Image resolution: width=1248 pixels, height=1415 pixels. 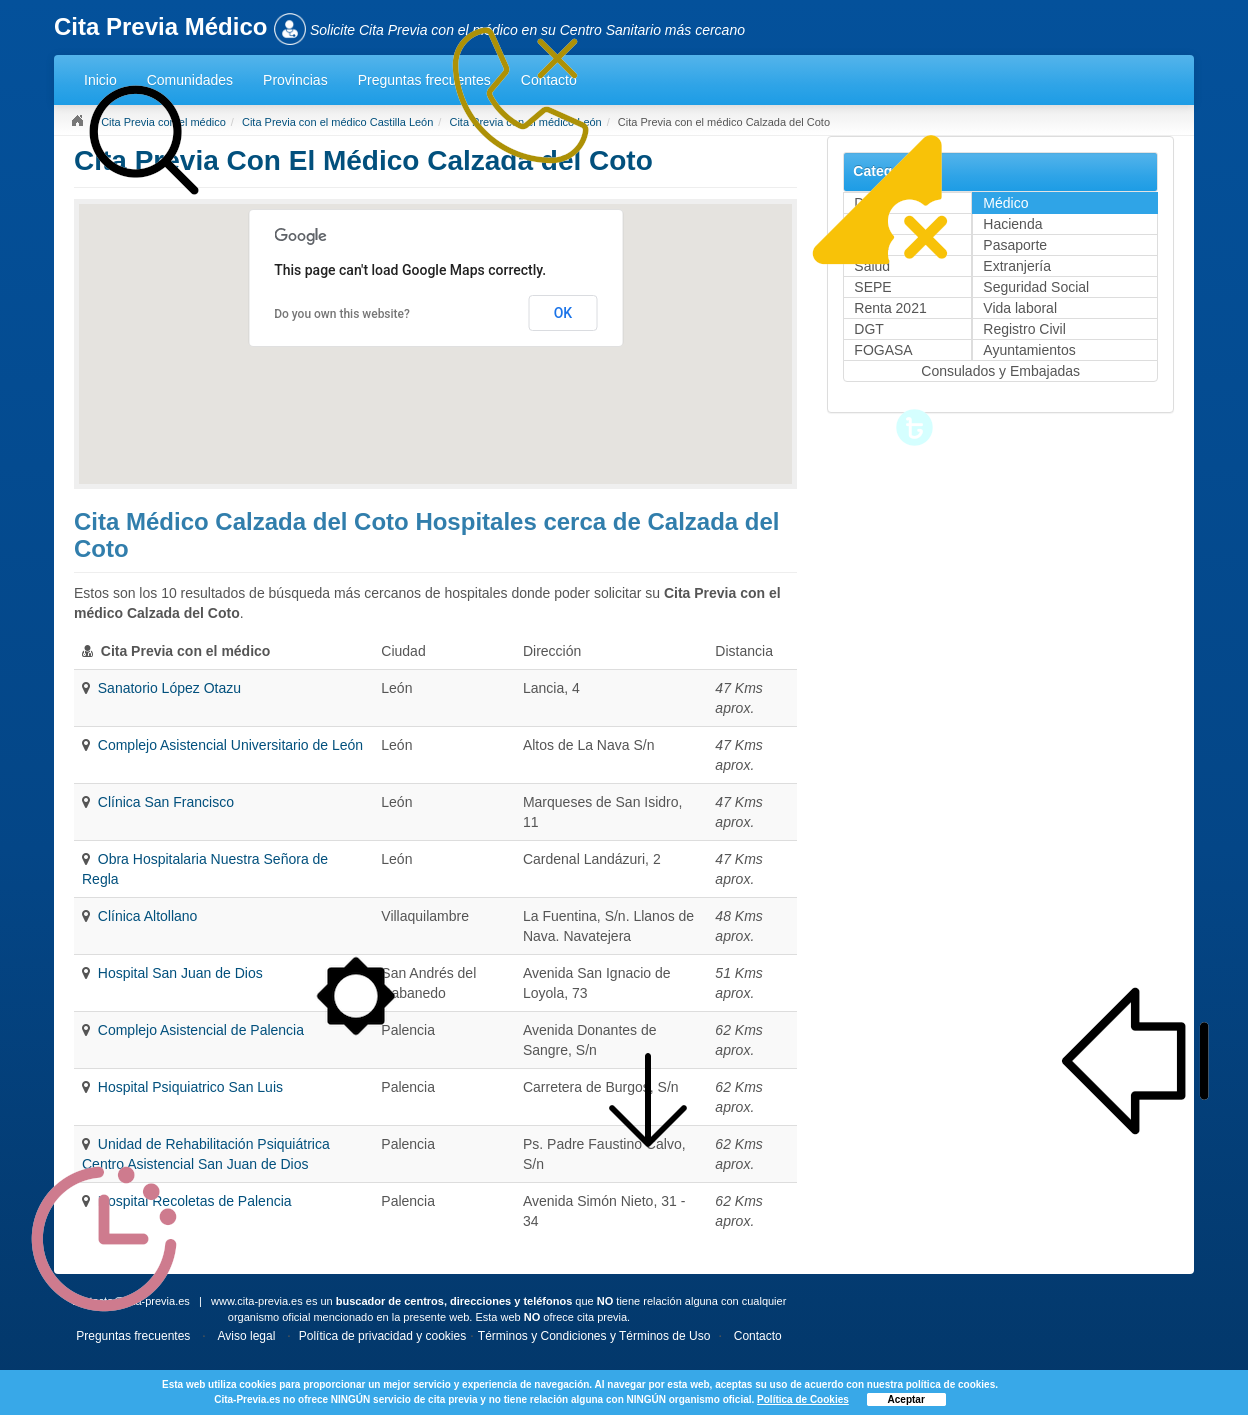 I want to click on adjust screen brightness settings, so click(x=356, y=996).